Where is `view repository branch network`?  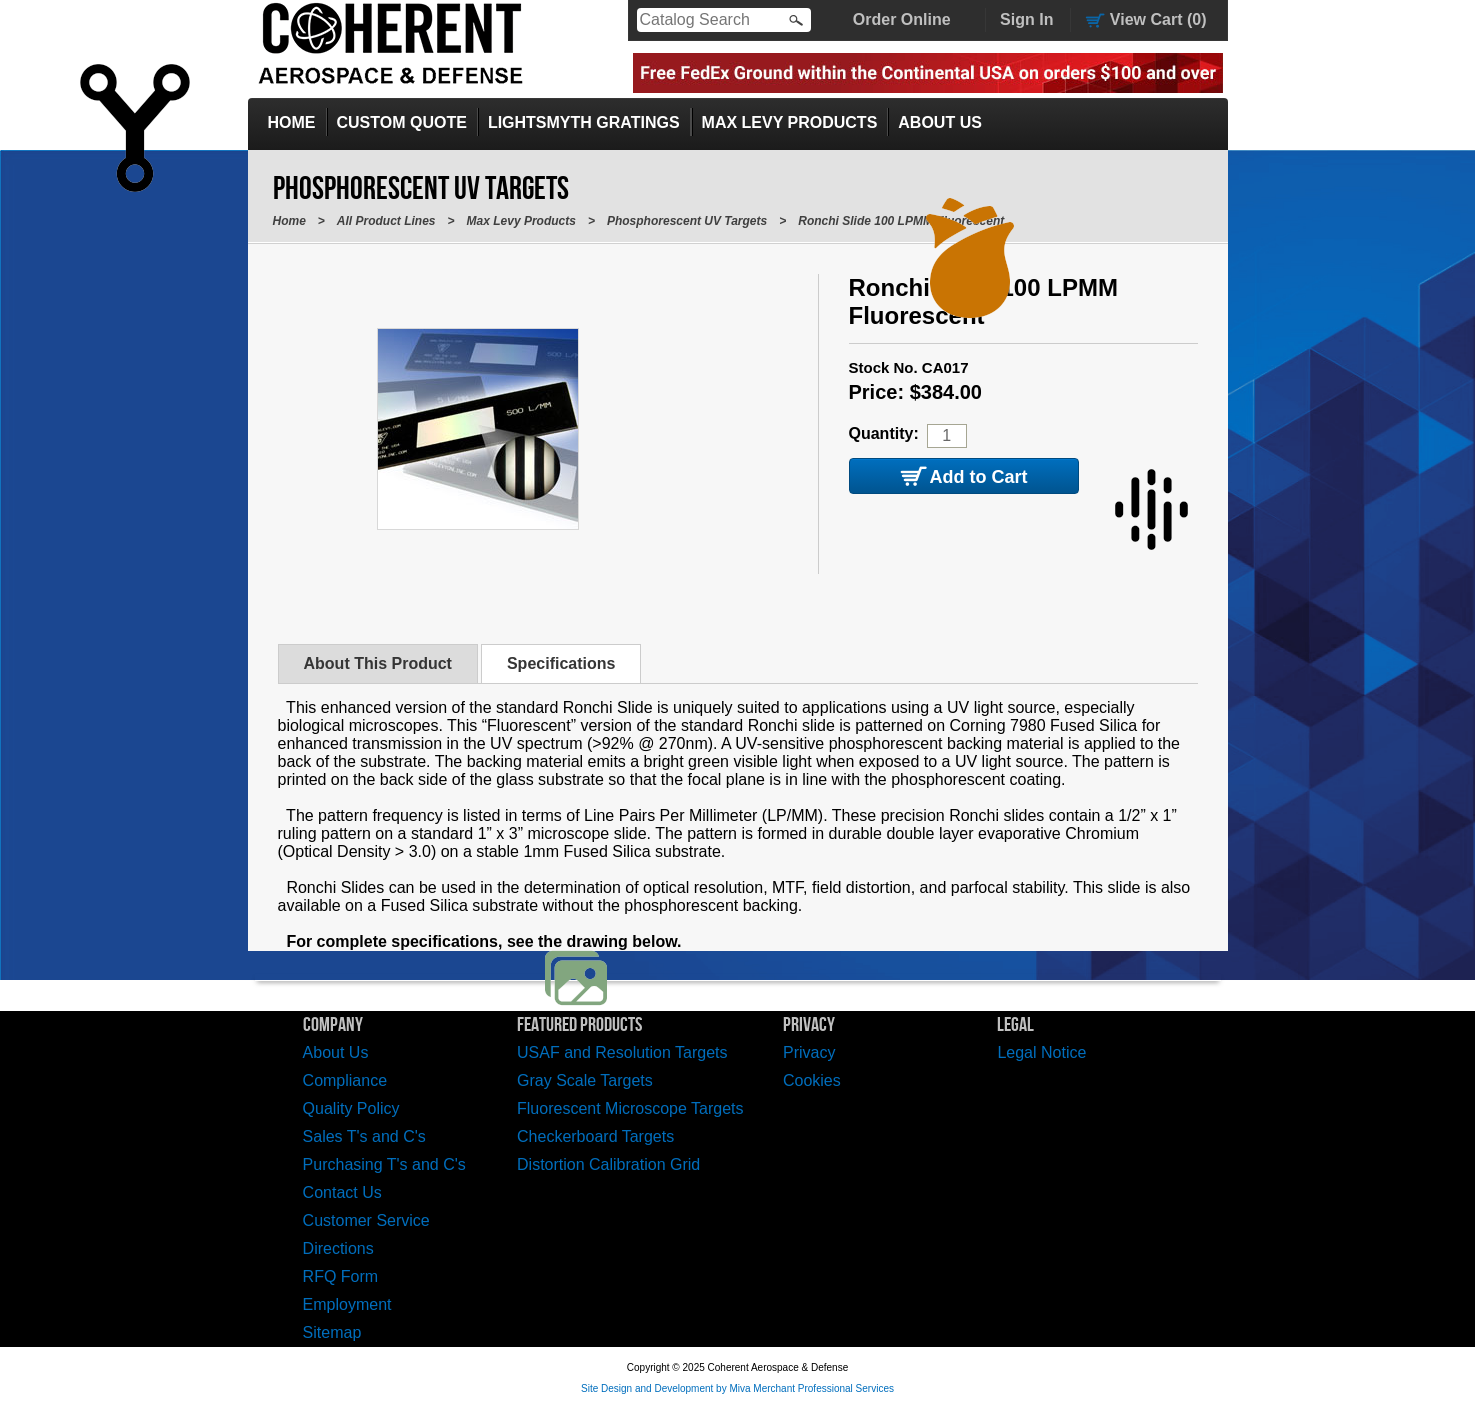
view repository branch network is located at coordinates (135, 128).